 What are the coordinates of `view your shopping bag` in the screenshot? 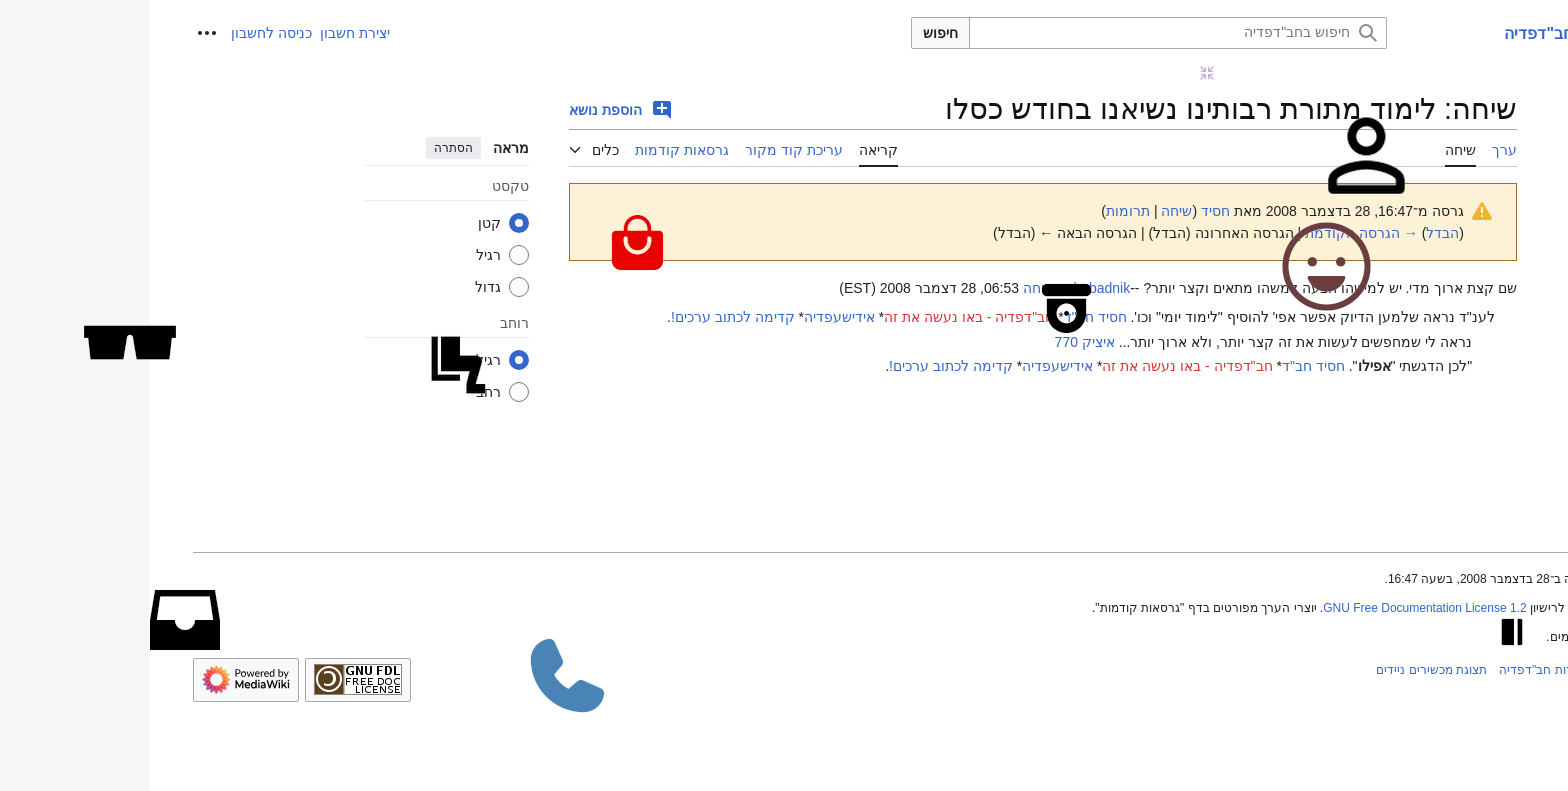 It's located at (637, 242).